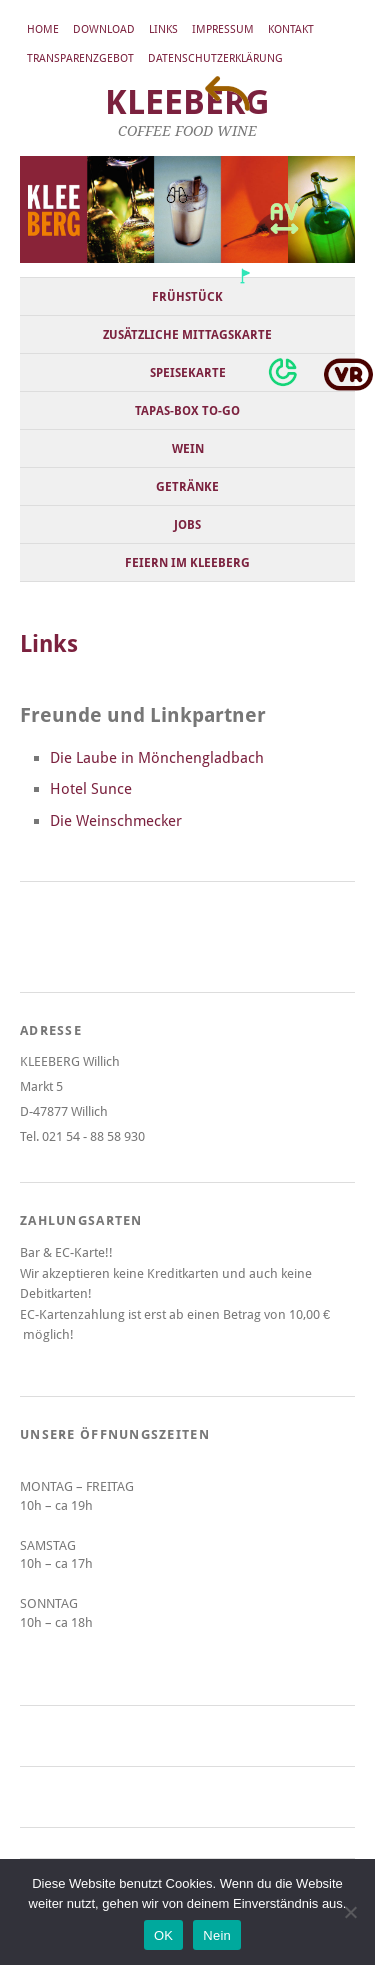 This screenshot has width=375, height=1965. I want to click on reply to a message, so click(227, 93).